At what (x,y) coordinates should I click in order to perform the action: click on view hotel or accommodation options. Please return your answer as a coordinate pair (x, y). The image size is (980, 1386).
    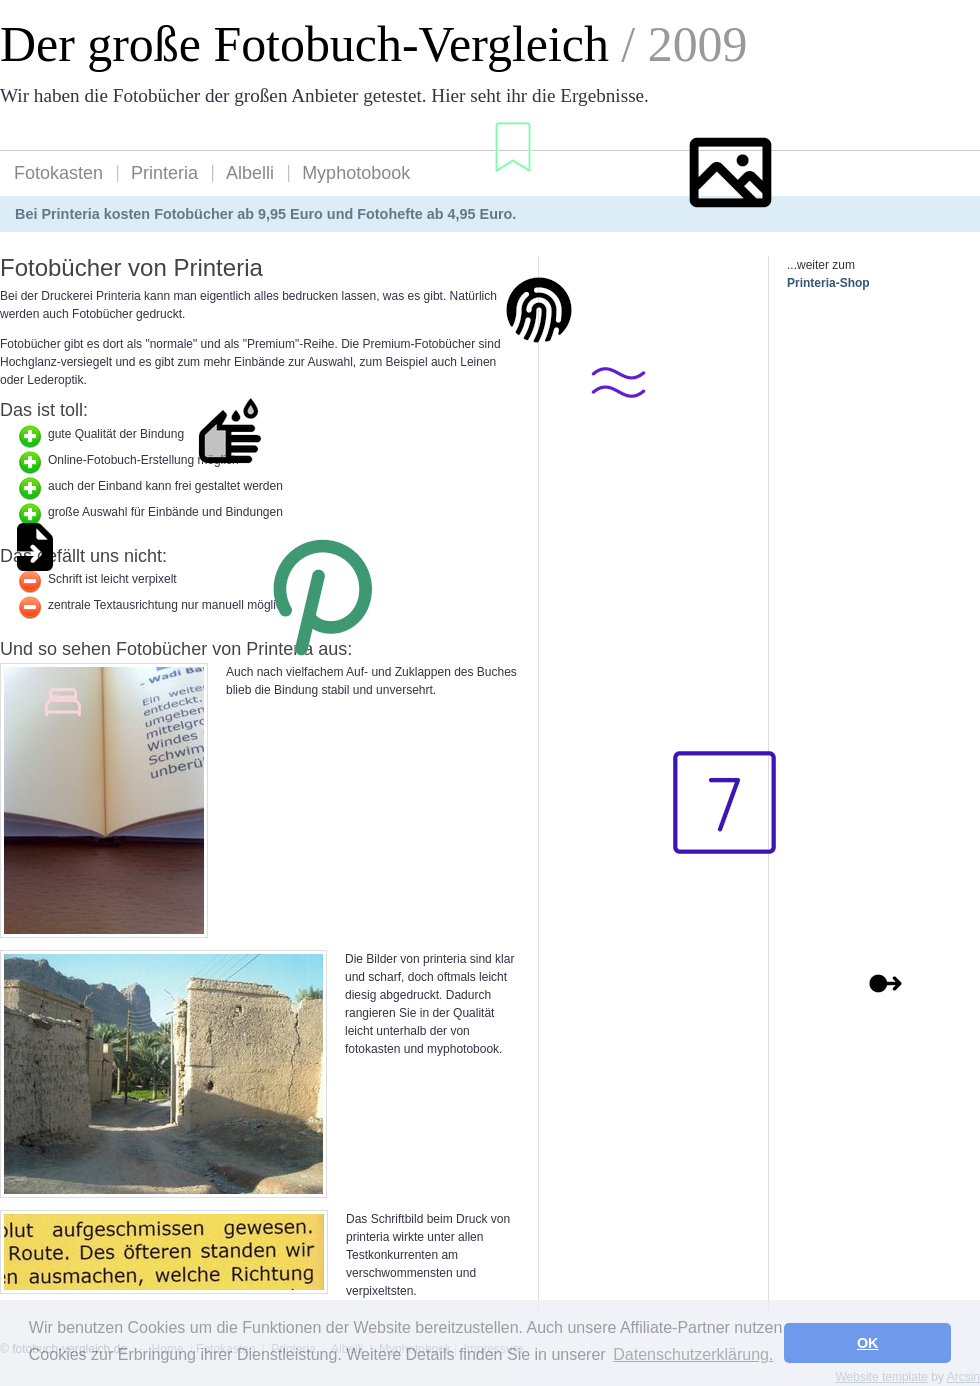
    Looking at the image, I should click on (63, 702).